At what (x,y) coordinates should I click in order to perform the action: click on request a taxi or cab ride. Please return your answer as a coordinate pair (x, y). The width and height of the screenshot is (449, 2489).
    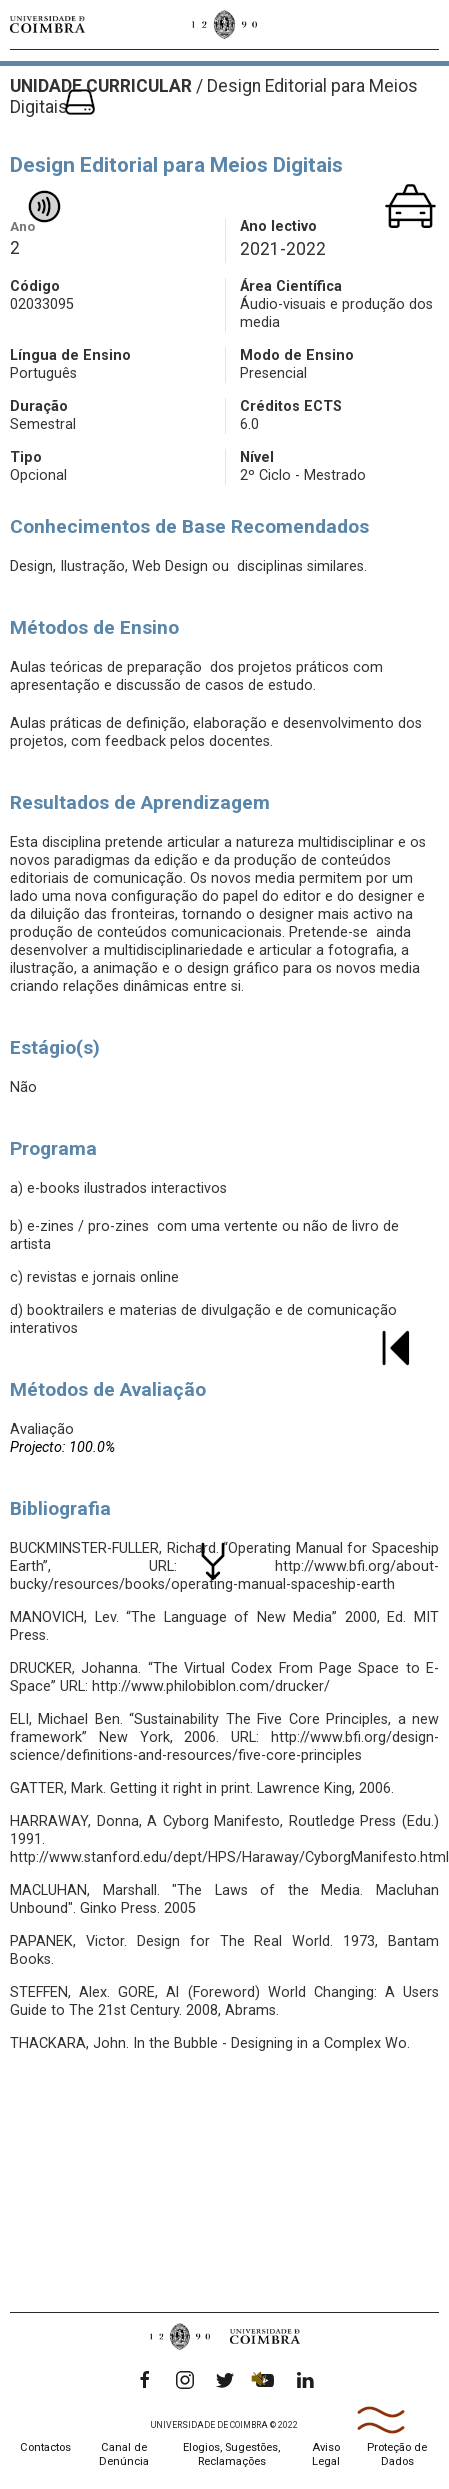
    Looking at the image, I should click on (410, 209).